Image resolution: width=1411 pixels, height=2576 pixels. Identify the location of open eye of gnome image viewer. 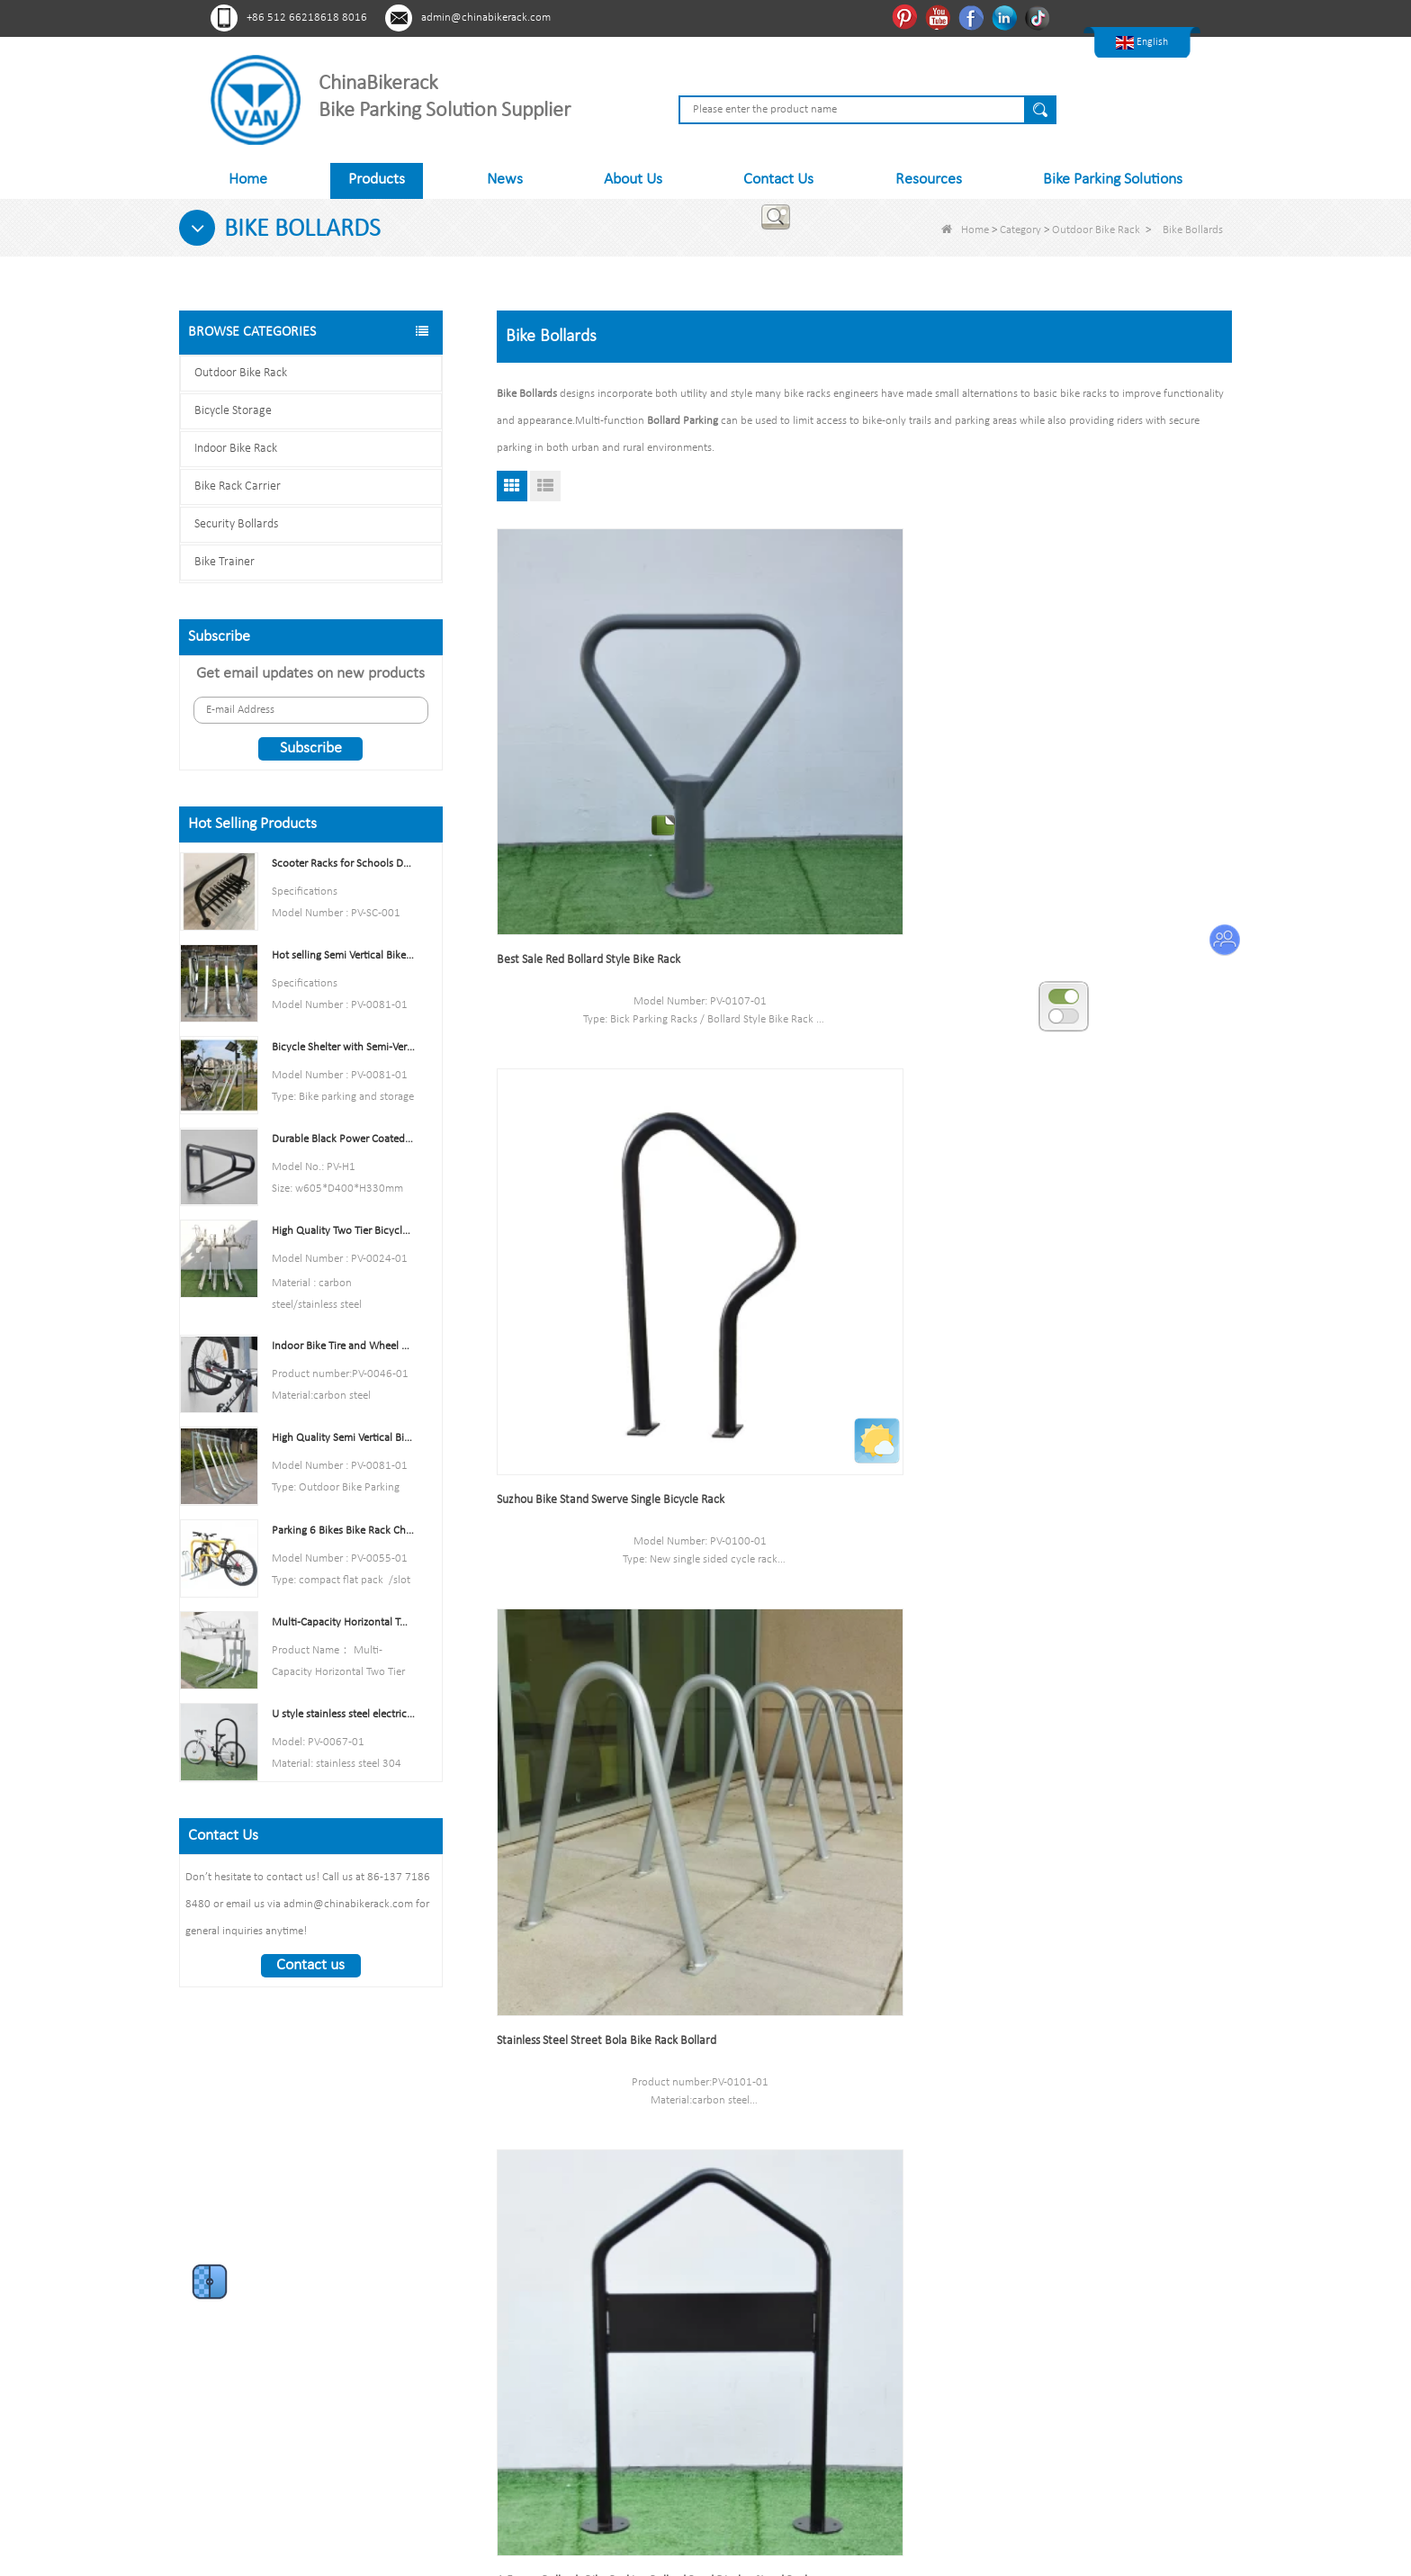
(776, 217).